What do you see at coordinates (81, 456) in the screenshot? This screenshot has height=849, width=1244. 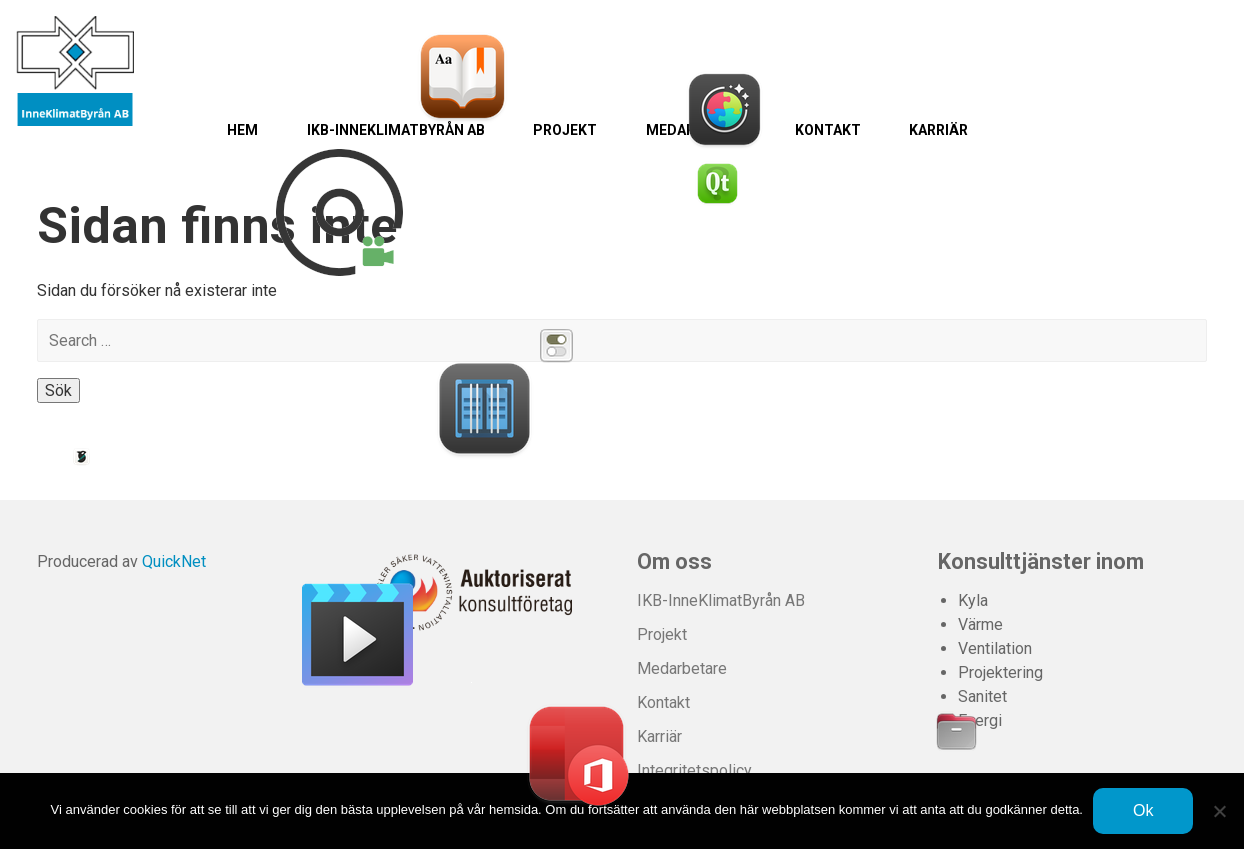 I see `open orca slicer 3d printing software` at bounding box center [81, 456].